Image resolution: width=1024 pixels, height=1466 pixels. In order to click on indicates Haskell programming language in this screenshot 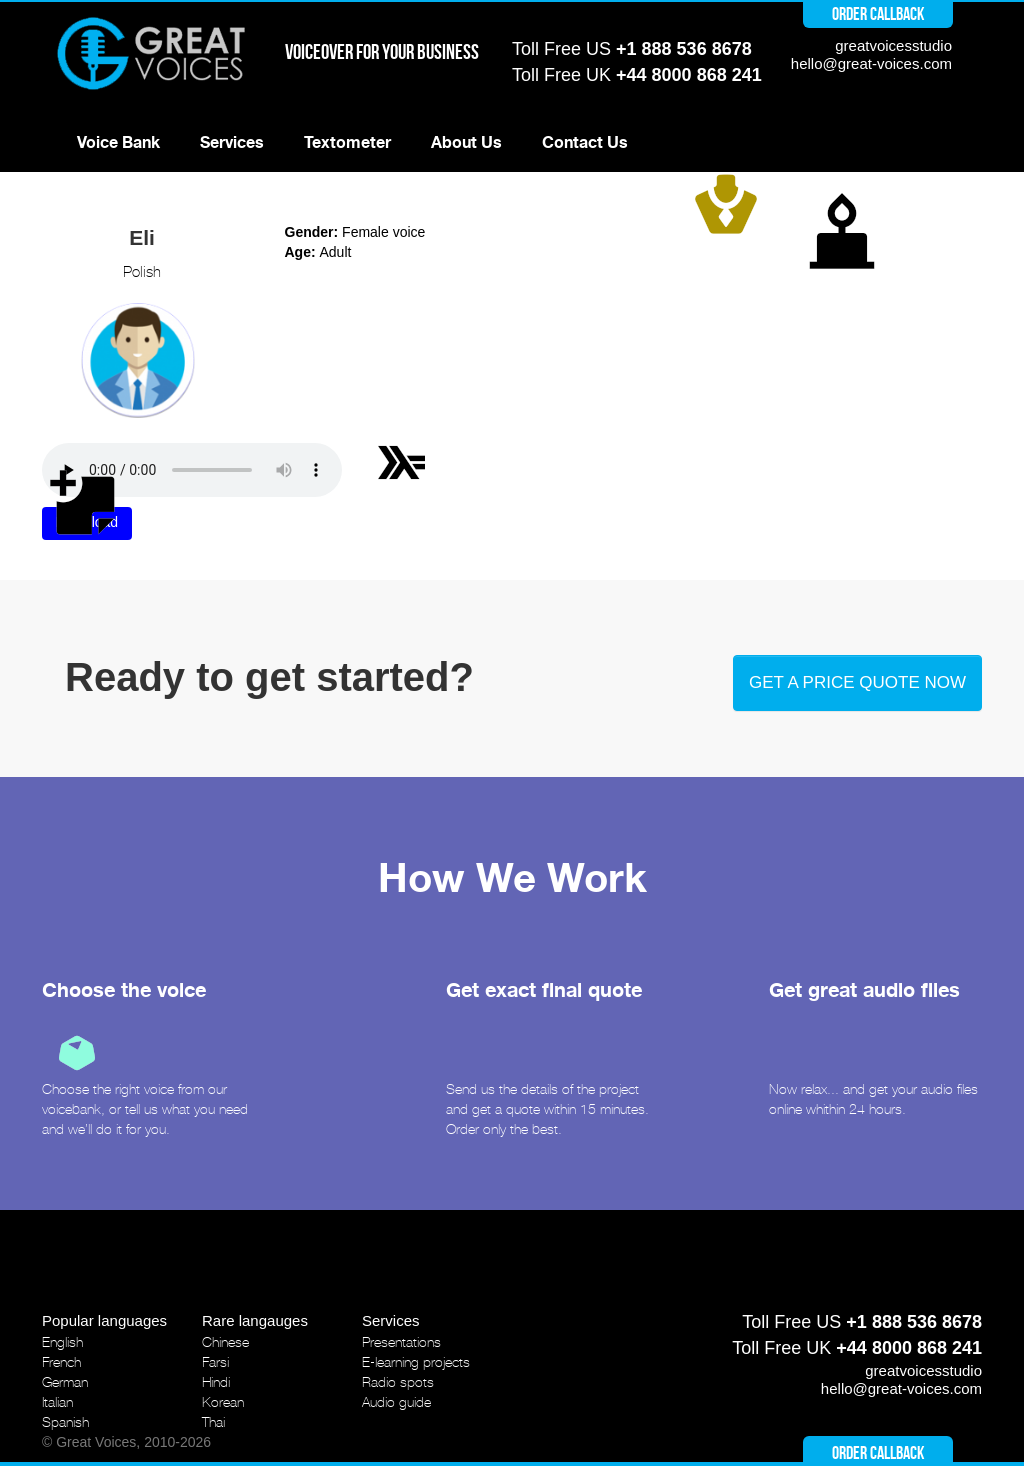, I will do `click(401, 462)`.